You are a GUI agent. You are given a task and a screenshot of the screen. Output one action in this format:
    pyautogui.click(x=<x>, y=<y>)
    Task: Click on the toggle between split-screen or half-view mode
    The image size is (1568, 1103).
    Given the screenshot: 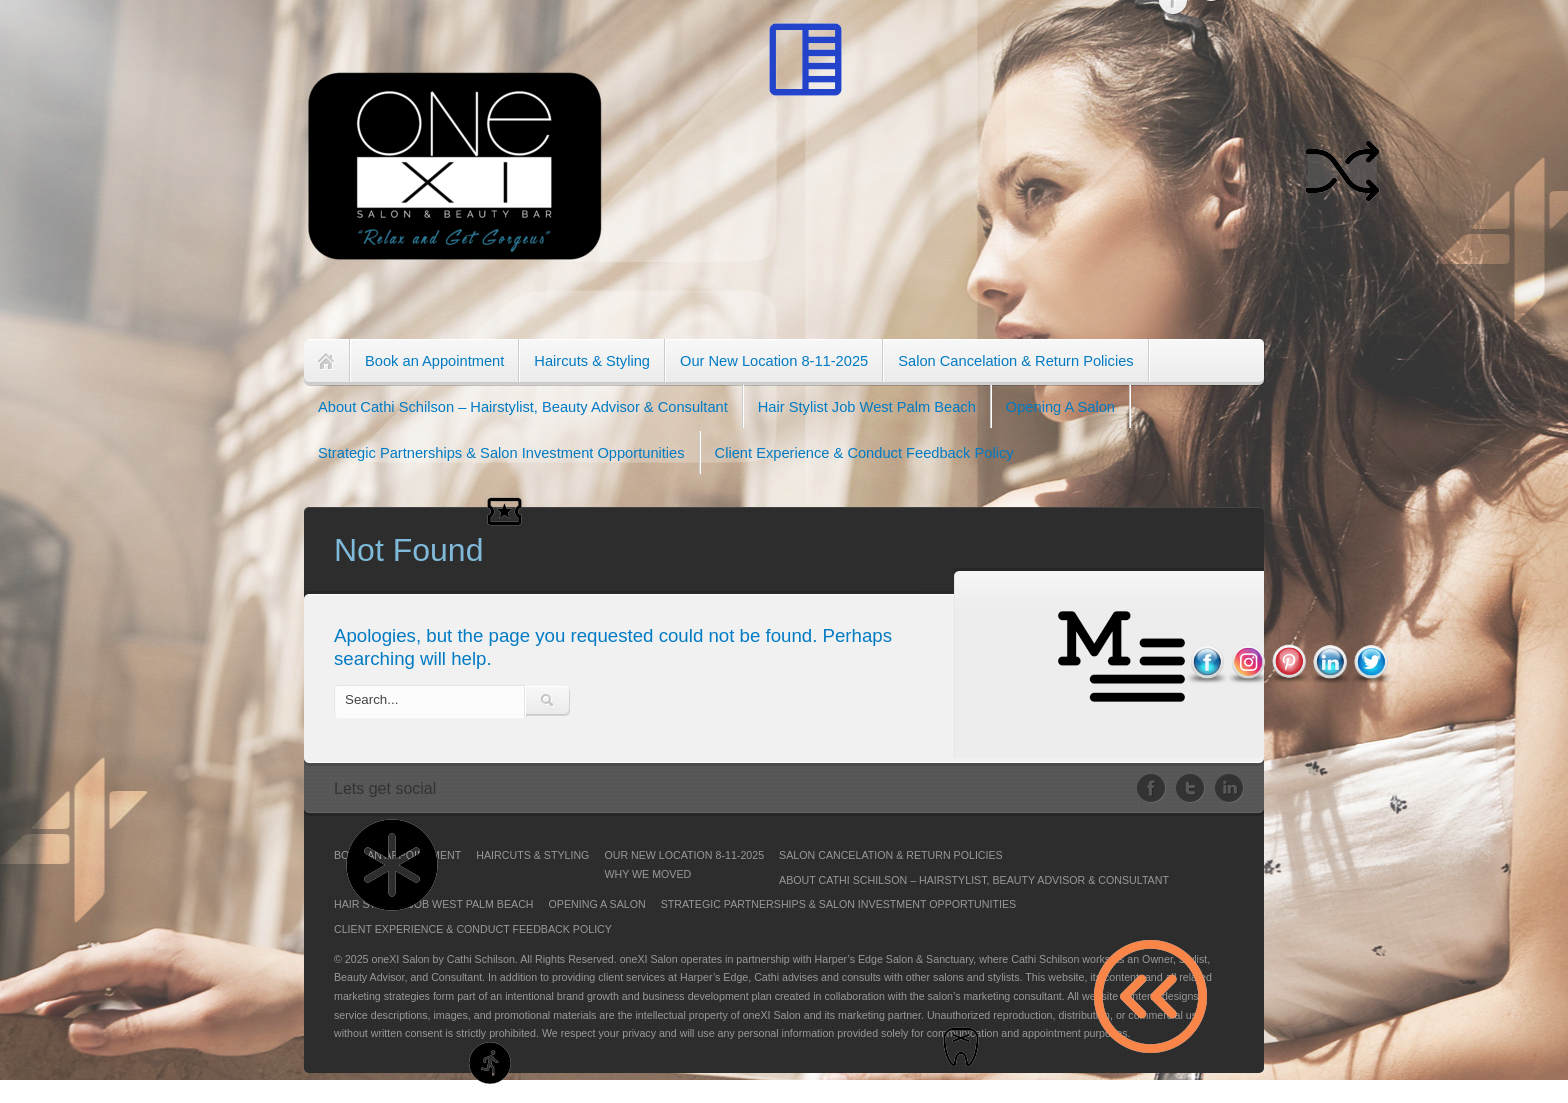 What is the action you would take?
    pyautogui.click(x=805, y=59)
    